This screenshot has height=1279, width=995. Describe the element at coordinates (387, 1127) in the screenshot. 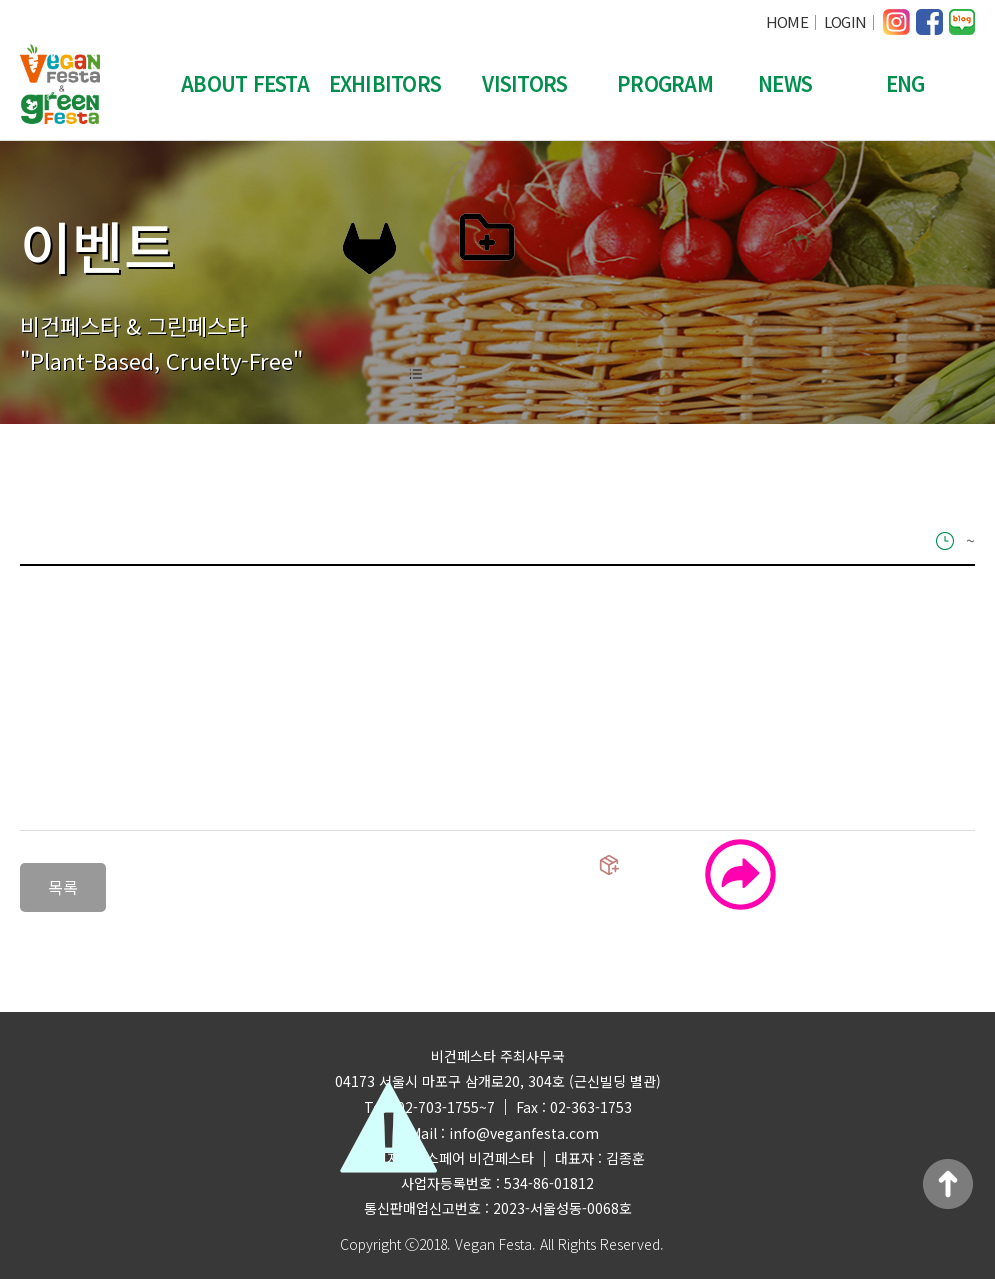

I see `indicates a warning or alert condition` at that location.